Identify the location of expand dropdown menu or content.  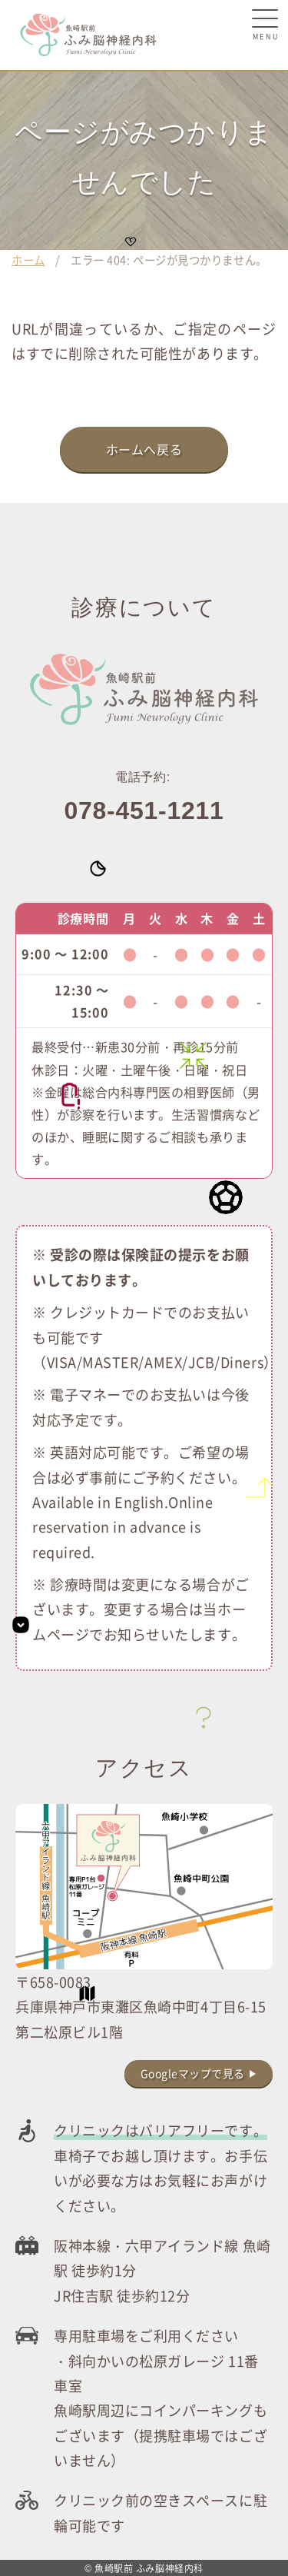
(21, 1625).